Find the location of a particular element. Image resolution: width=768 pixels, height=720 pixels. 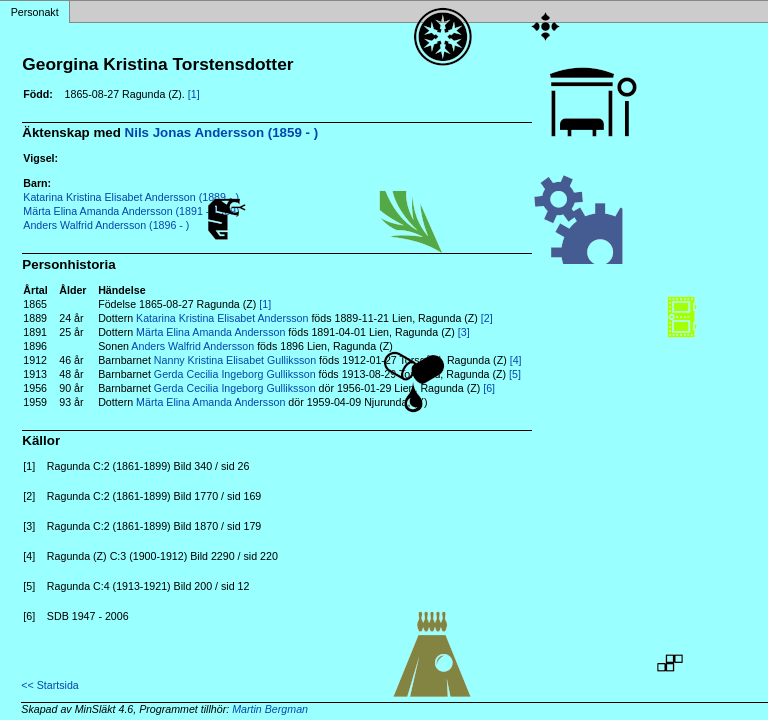

damaged or broken projectile indicator is located at coordinates (410, 221).